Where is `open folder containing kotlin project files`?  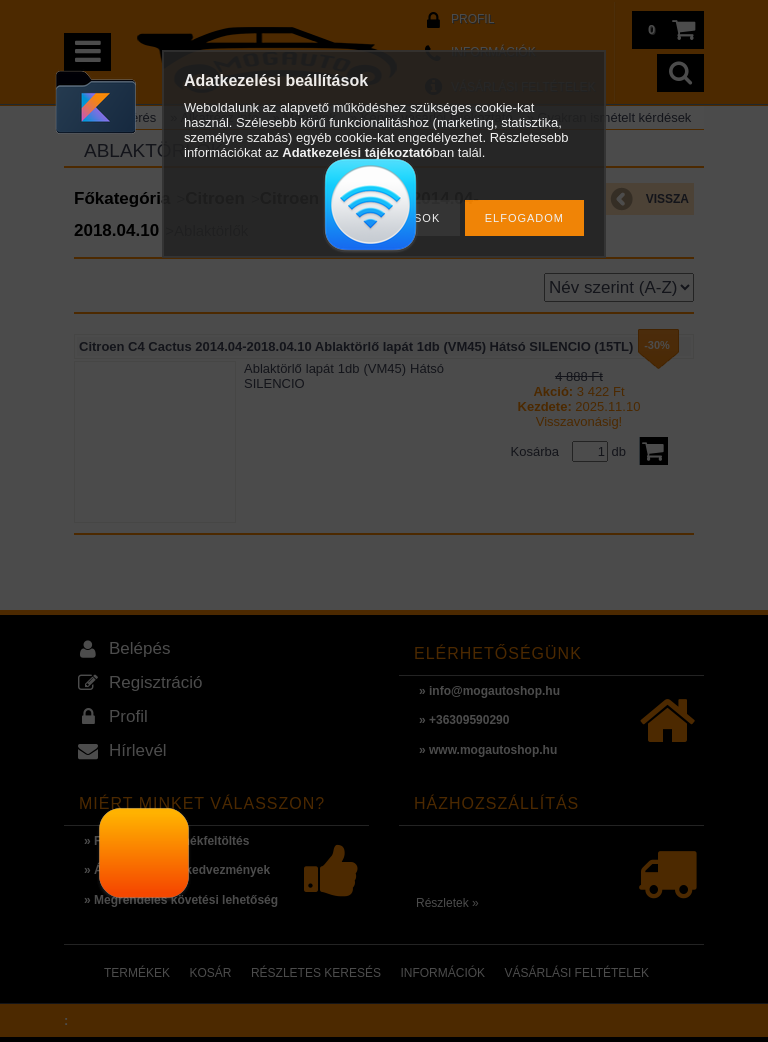
open folder containing kotlin project files is located at coordinates (95, 104).